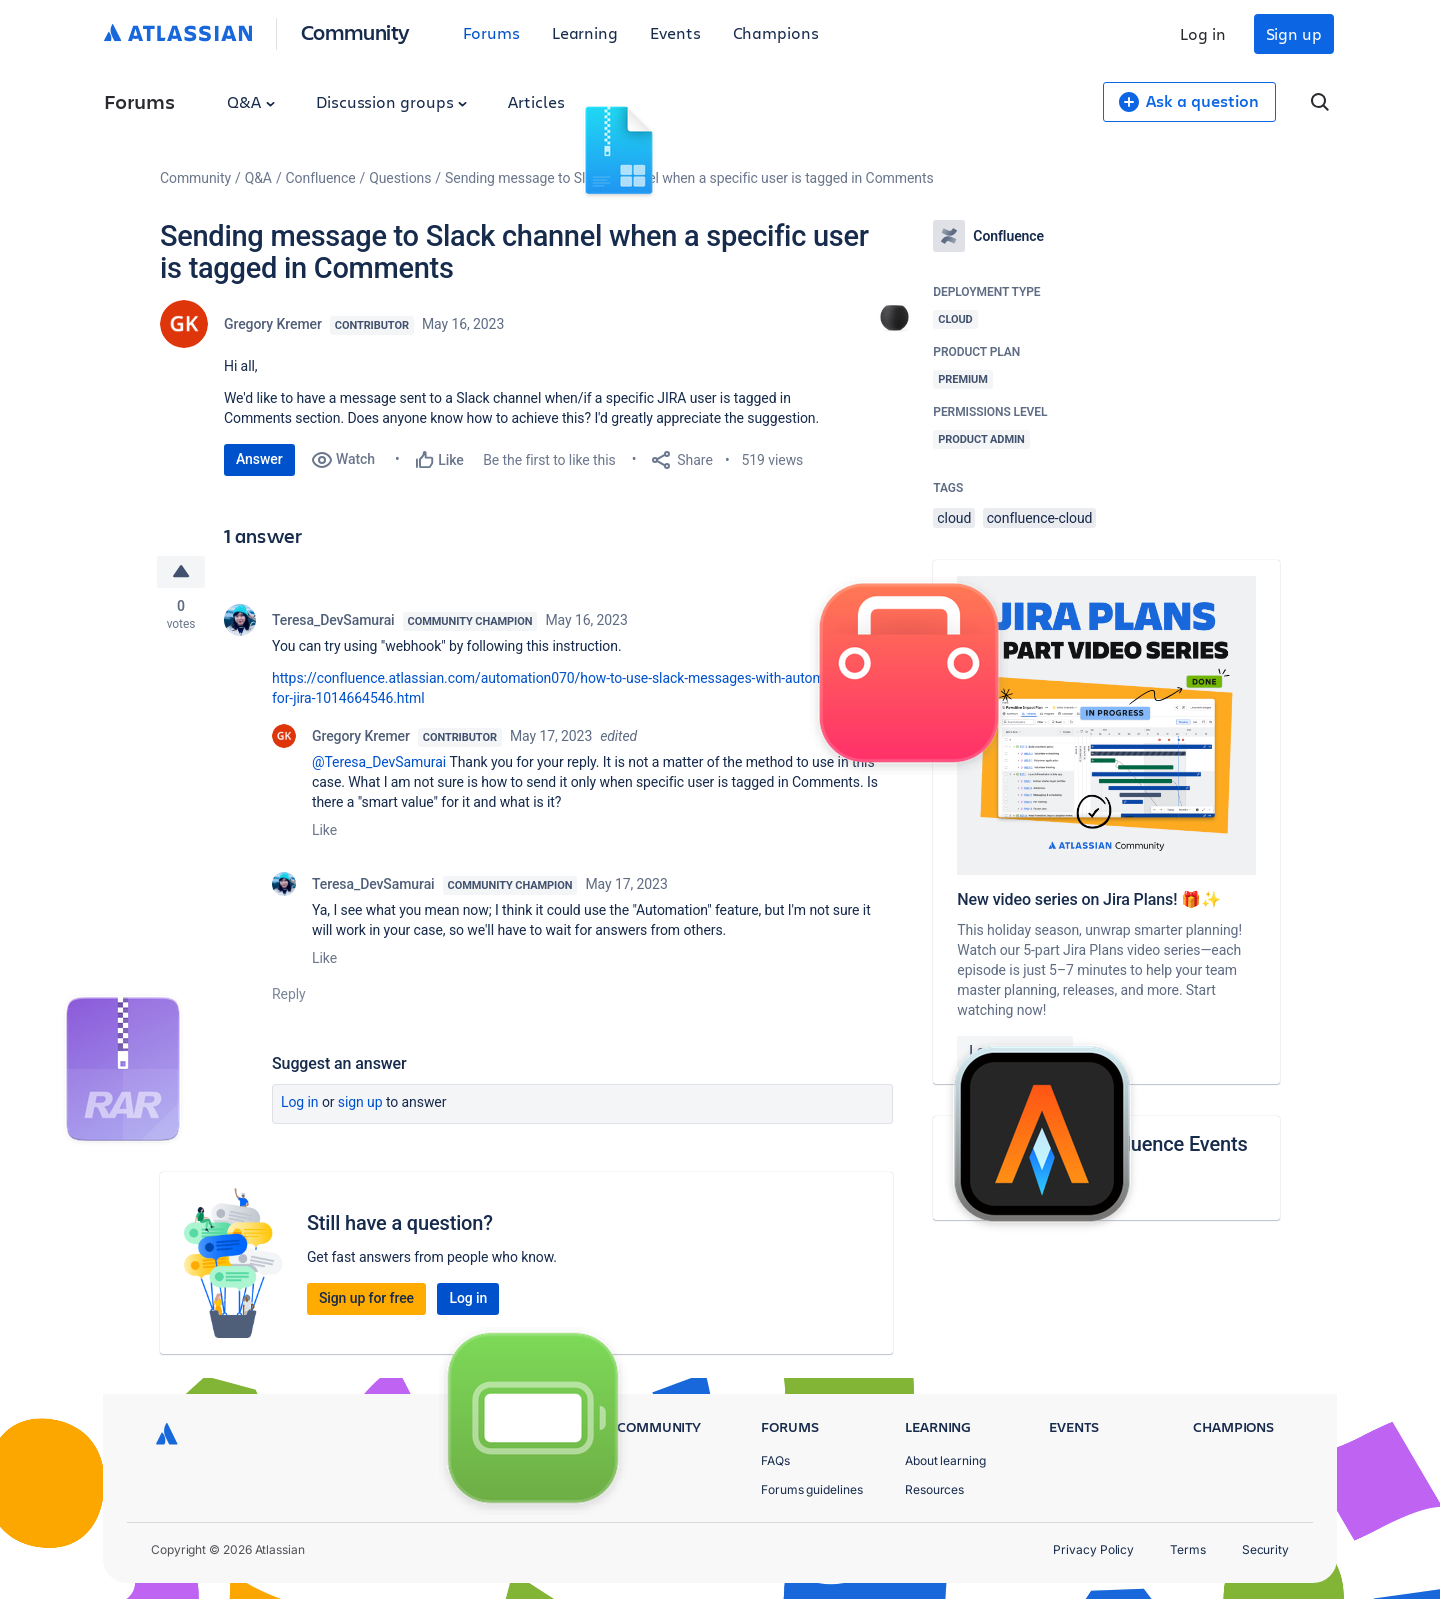 The height and width of the screenshot is (1599, 1440). What do you see at coordinates (909, 676) in the screenshot?
I see `open the utilities folder` at bounding box center [909, 676].